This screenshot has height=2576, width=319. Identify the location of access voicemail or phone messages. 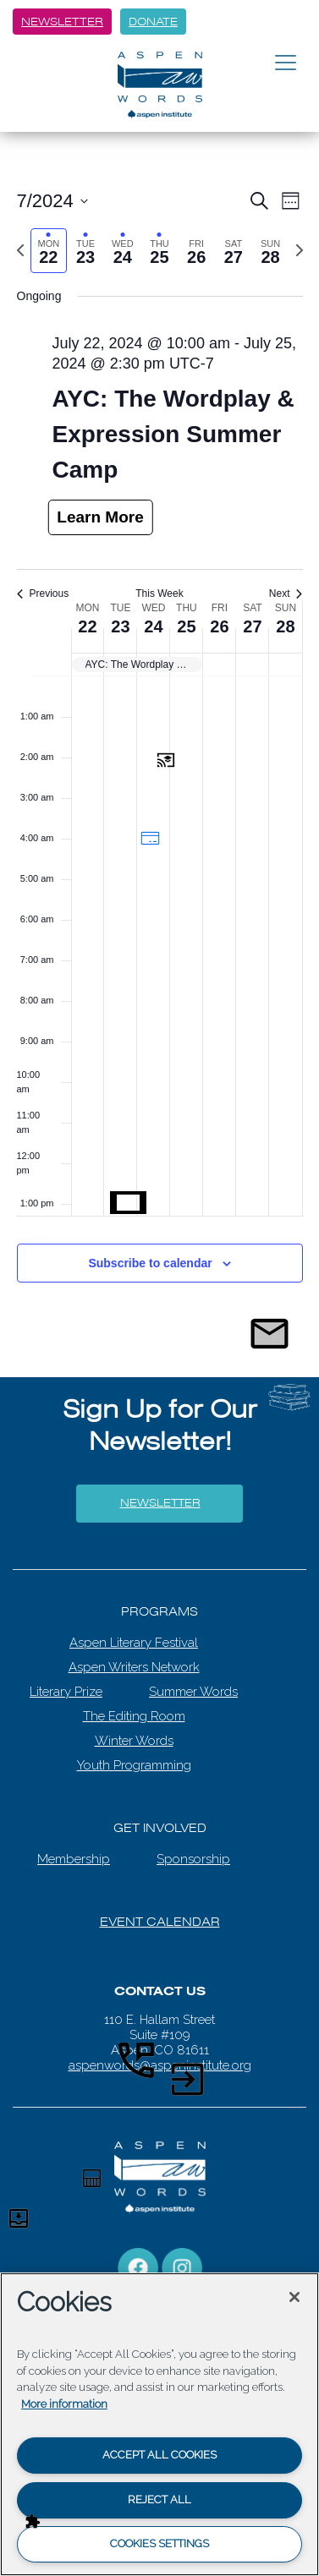
(136, 2060).